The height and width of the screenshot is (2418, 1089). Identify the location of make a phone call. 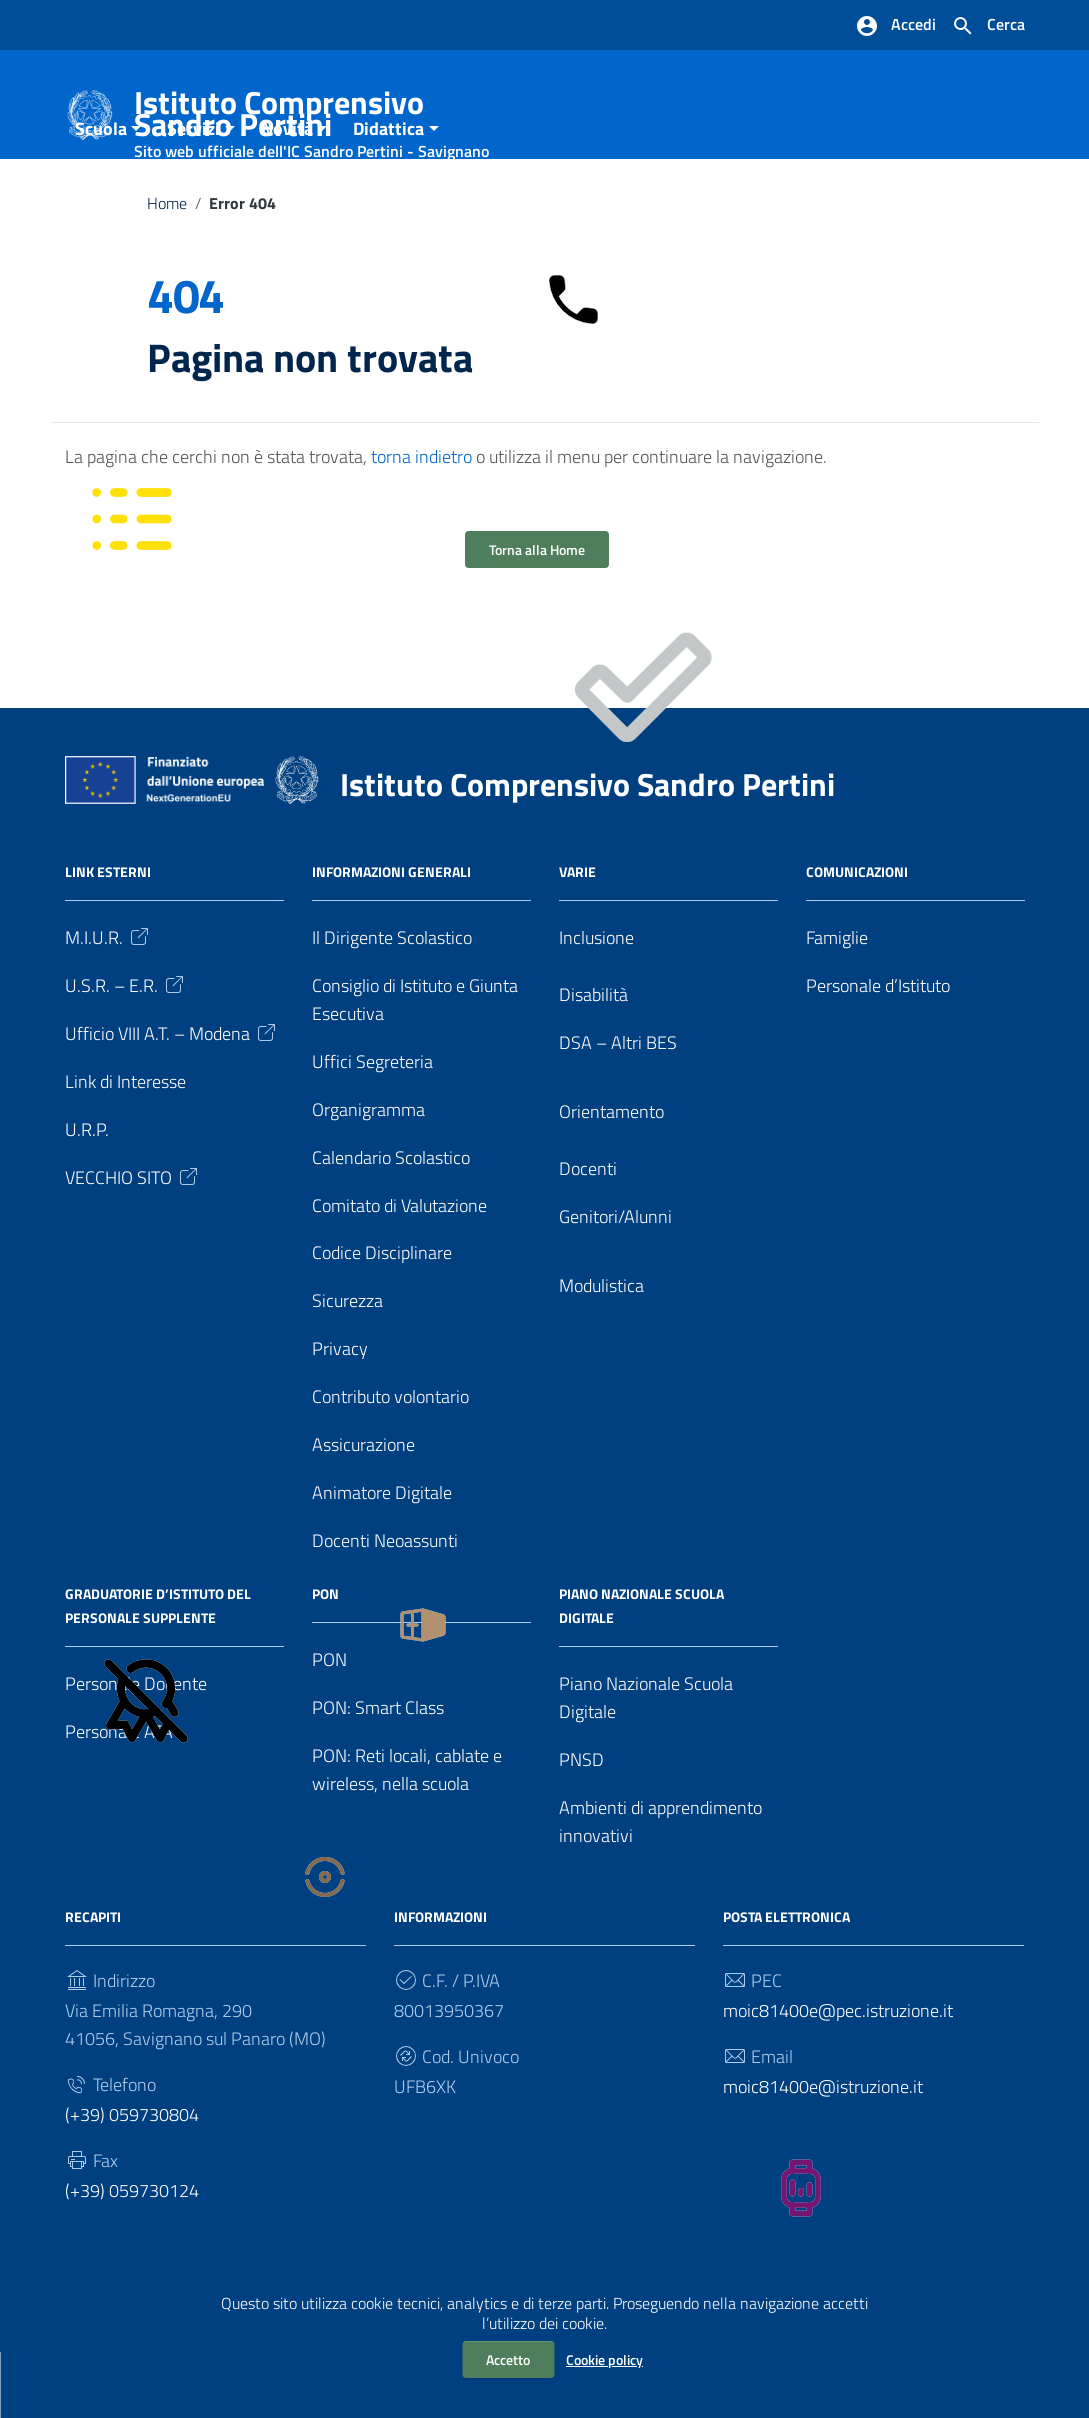
(573, 299).